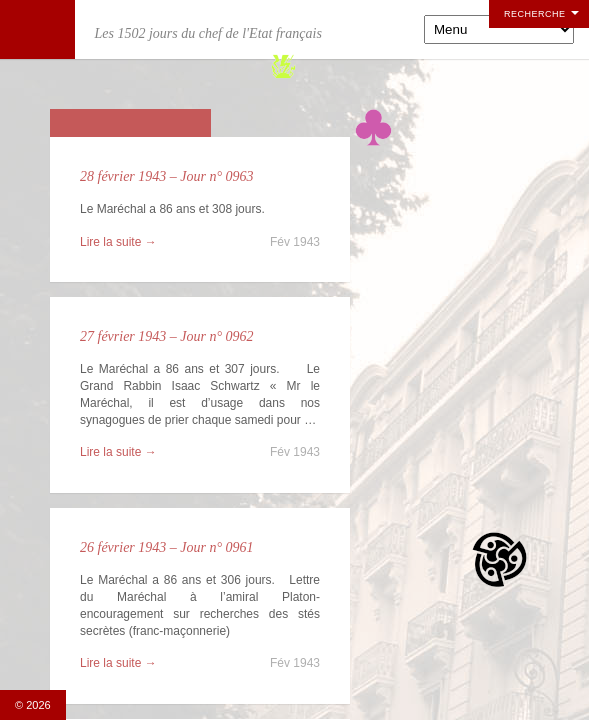 The height and width of the screenshot is (720, 589). Describe the element at coordinates (373, 127) in the screenshot. I see `select clubs suit in a card game` at that location.